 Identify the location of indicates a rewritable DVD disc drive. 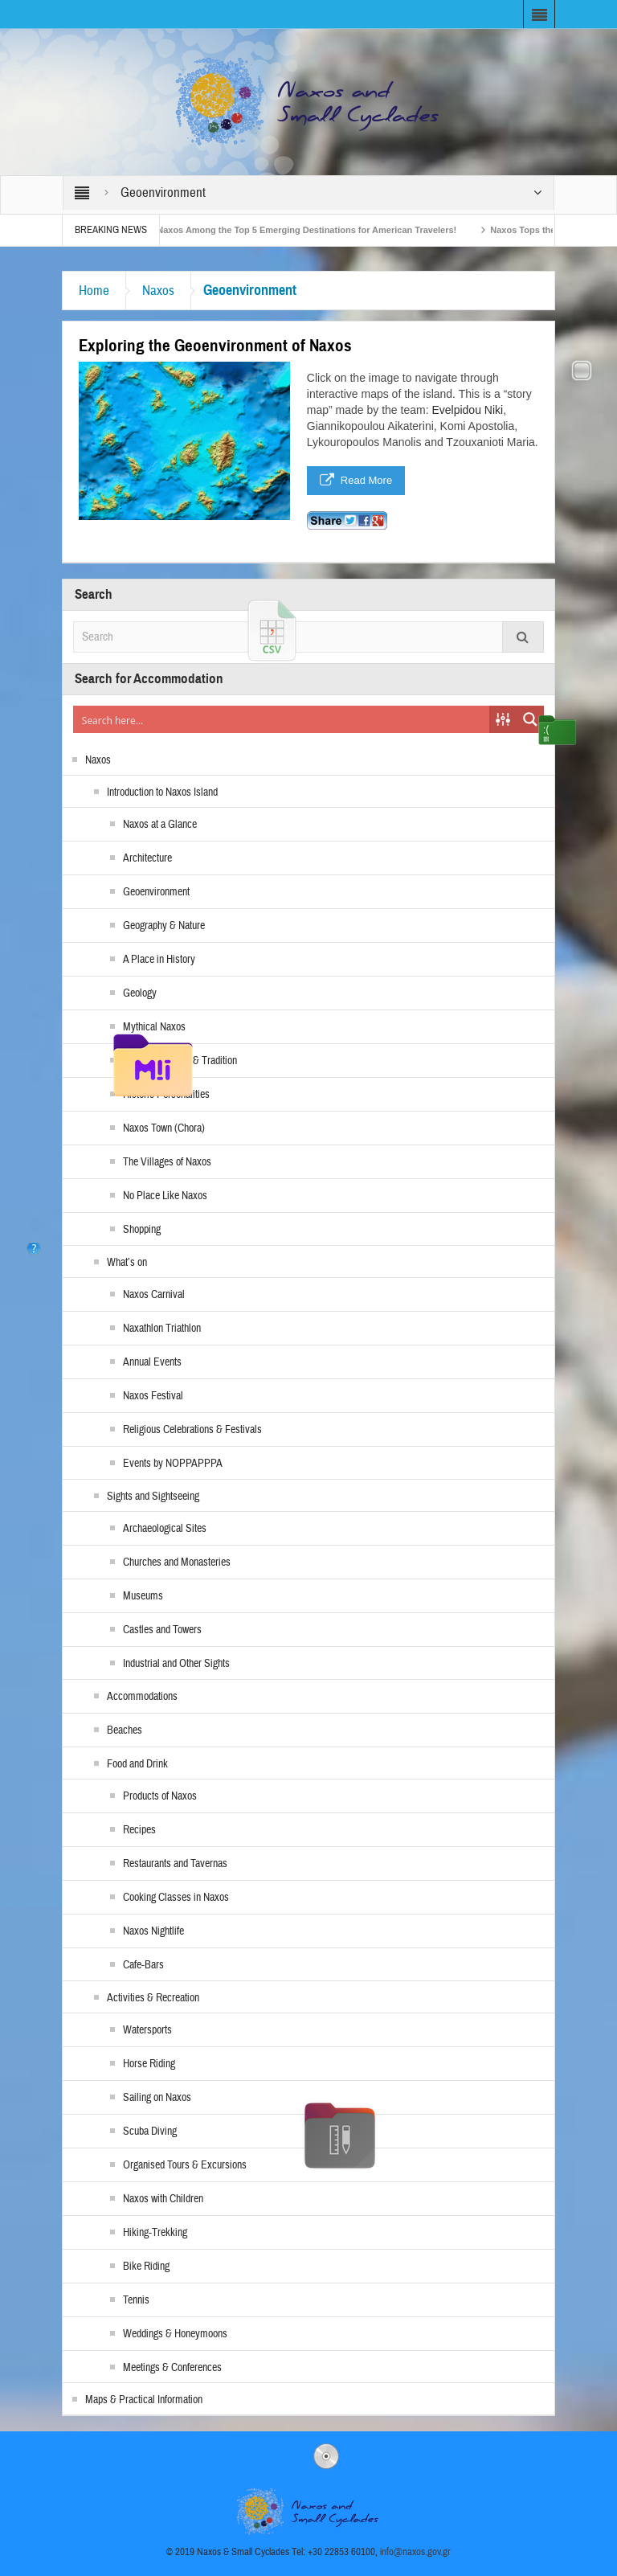
(326, 2456).